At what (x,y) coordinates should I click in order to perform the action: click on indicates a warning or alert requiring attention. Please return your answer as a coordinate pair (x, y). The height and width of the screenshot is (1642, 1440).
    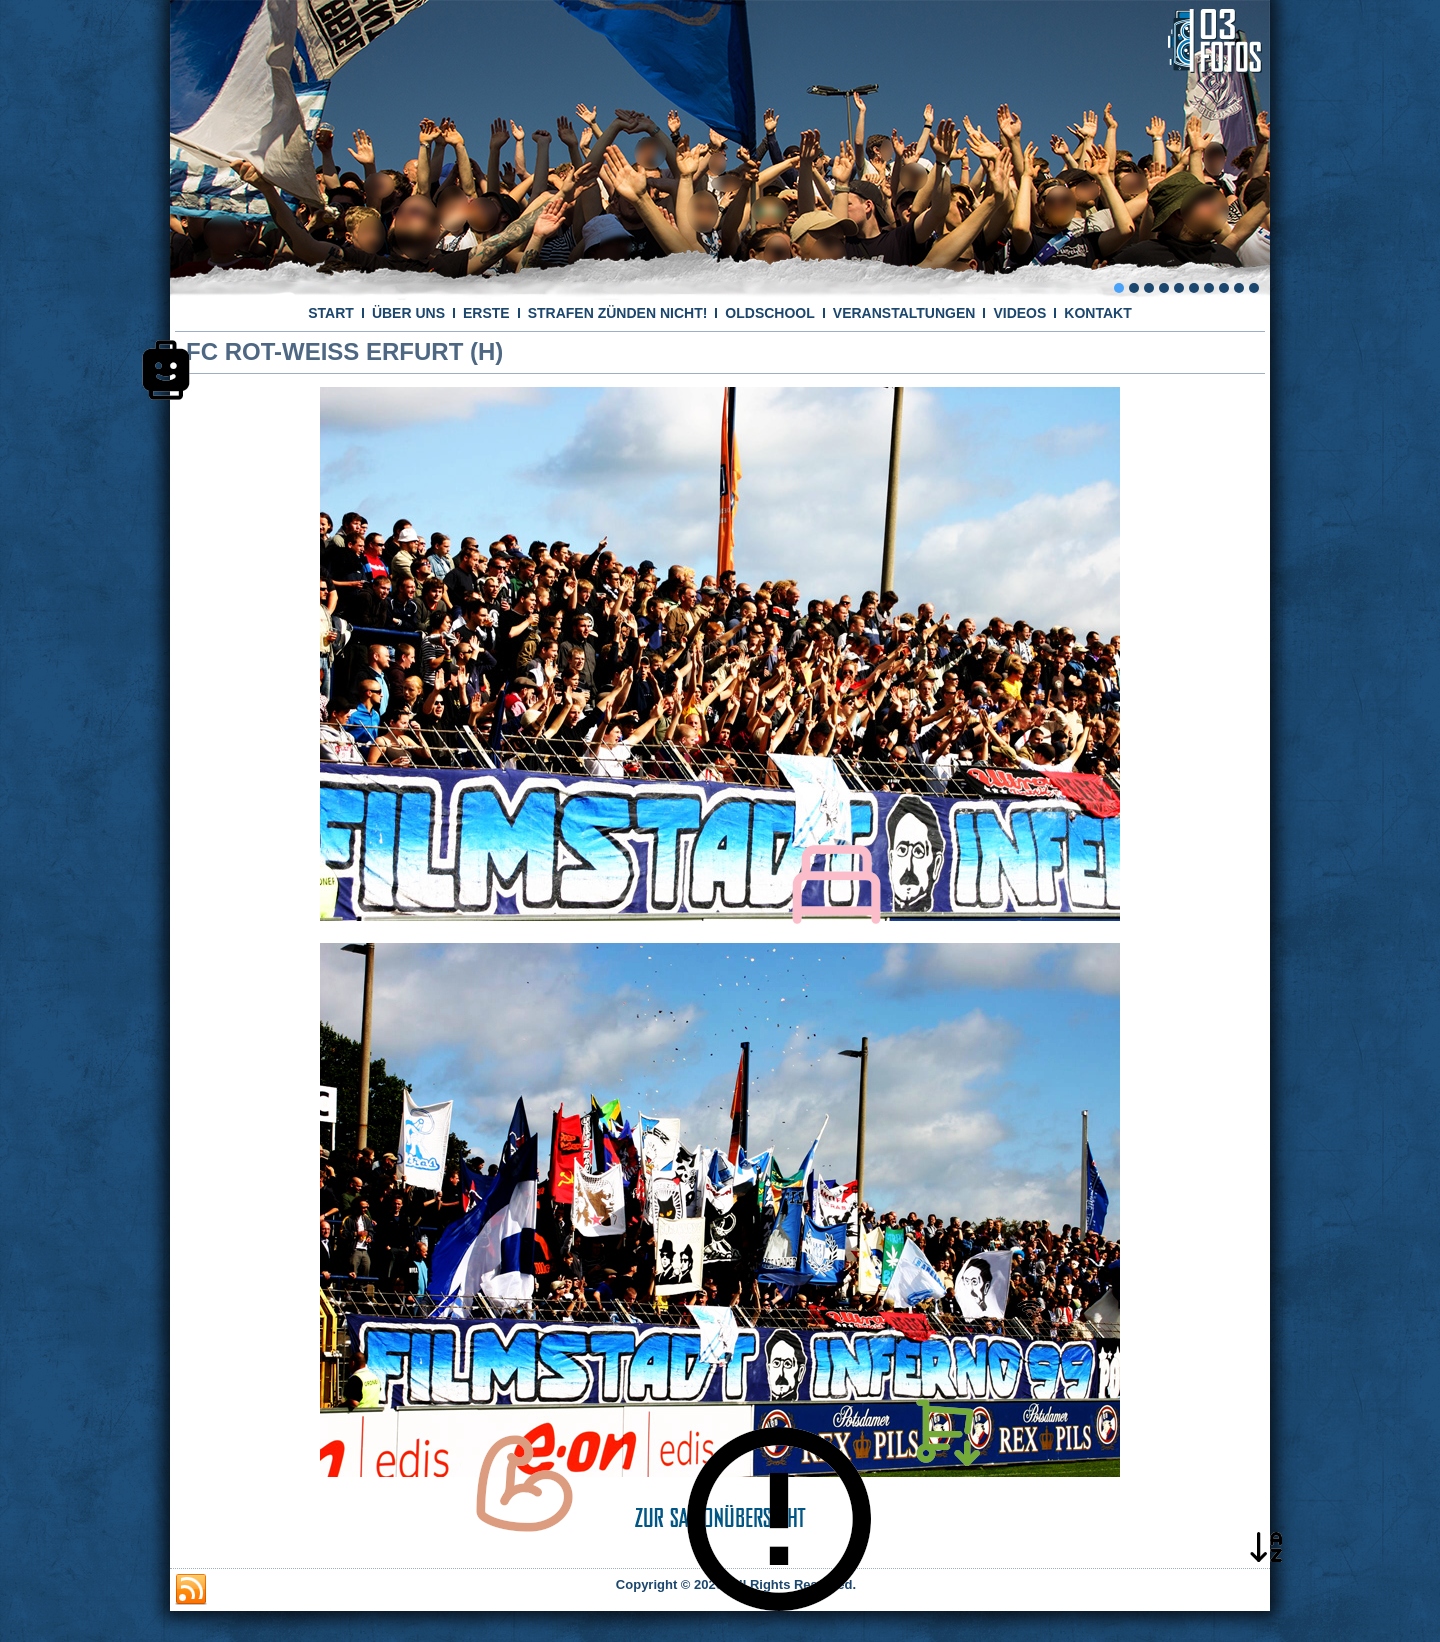
    Looking at the image, I should click on (779, 1519).